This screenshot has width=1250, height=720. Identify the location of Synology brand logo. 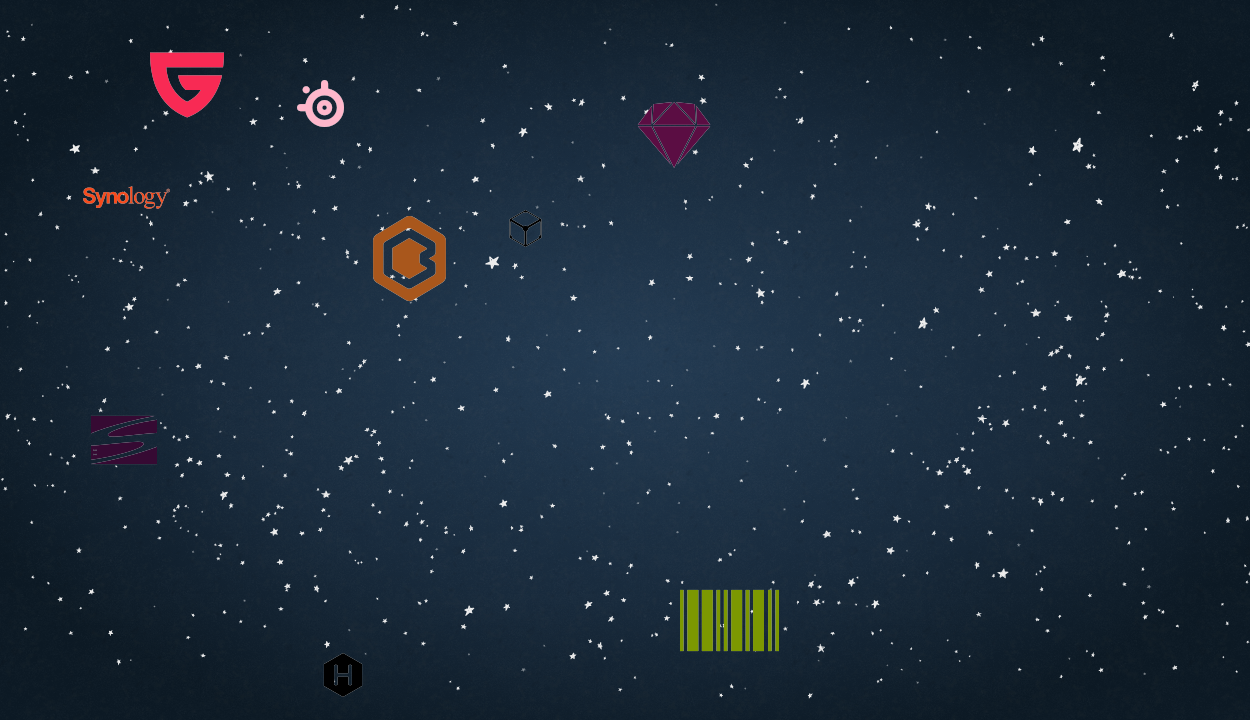
(126, 197).